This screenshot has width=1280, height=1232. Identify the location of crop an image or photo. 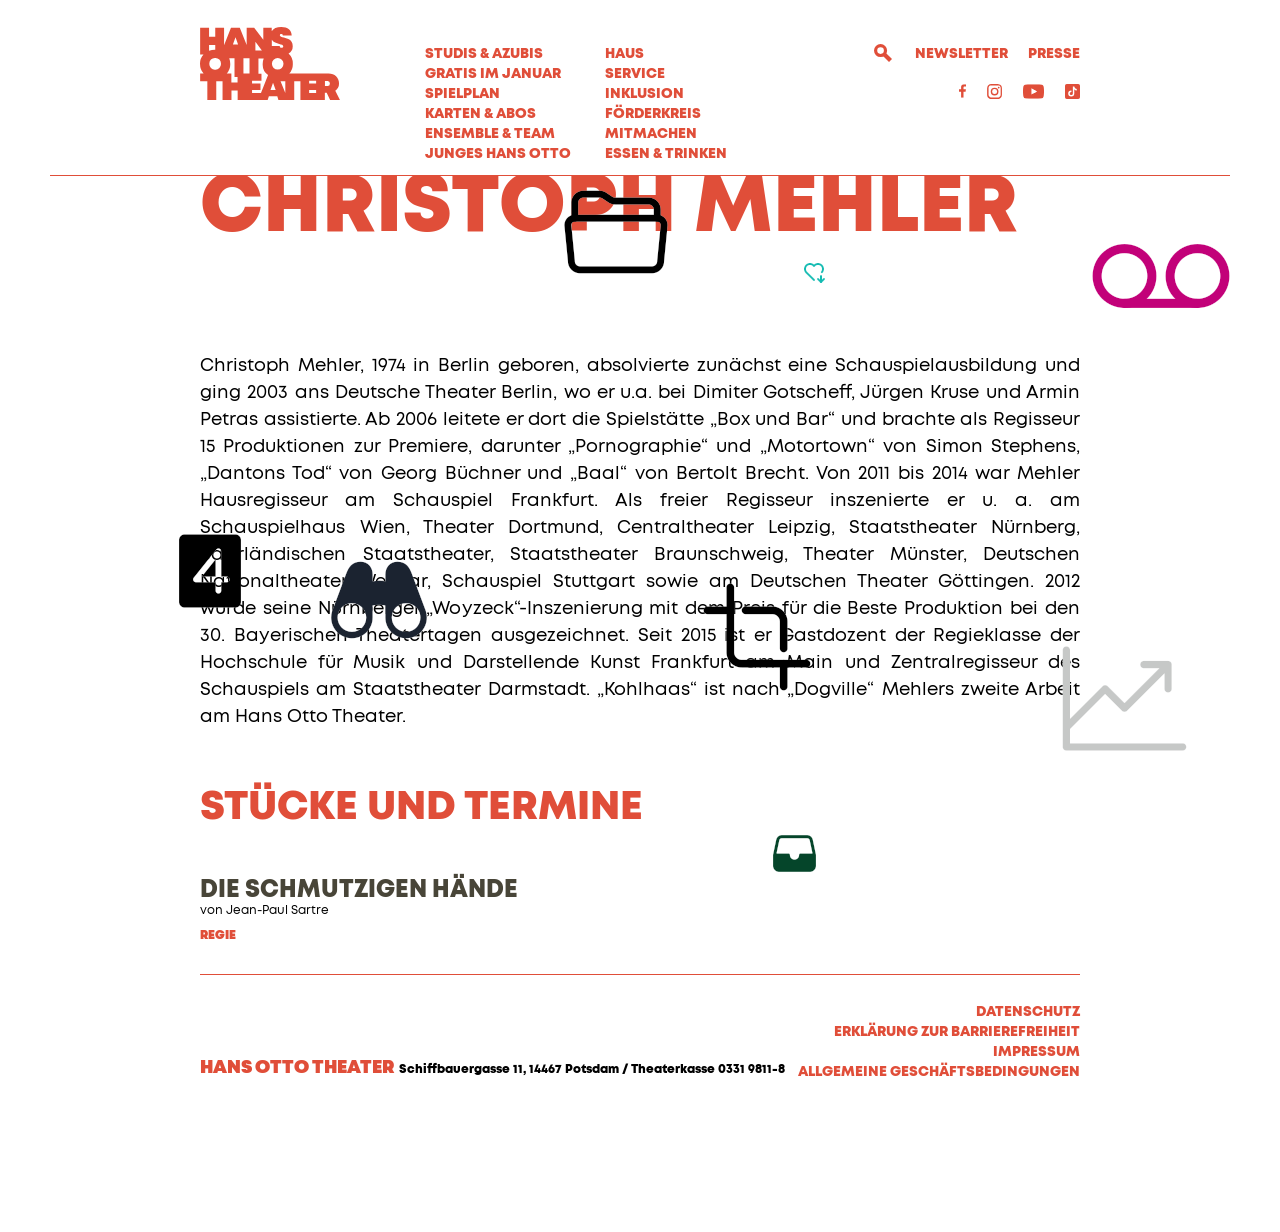
(757, 637).